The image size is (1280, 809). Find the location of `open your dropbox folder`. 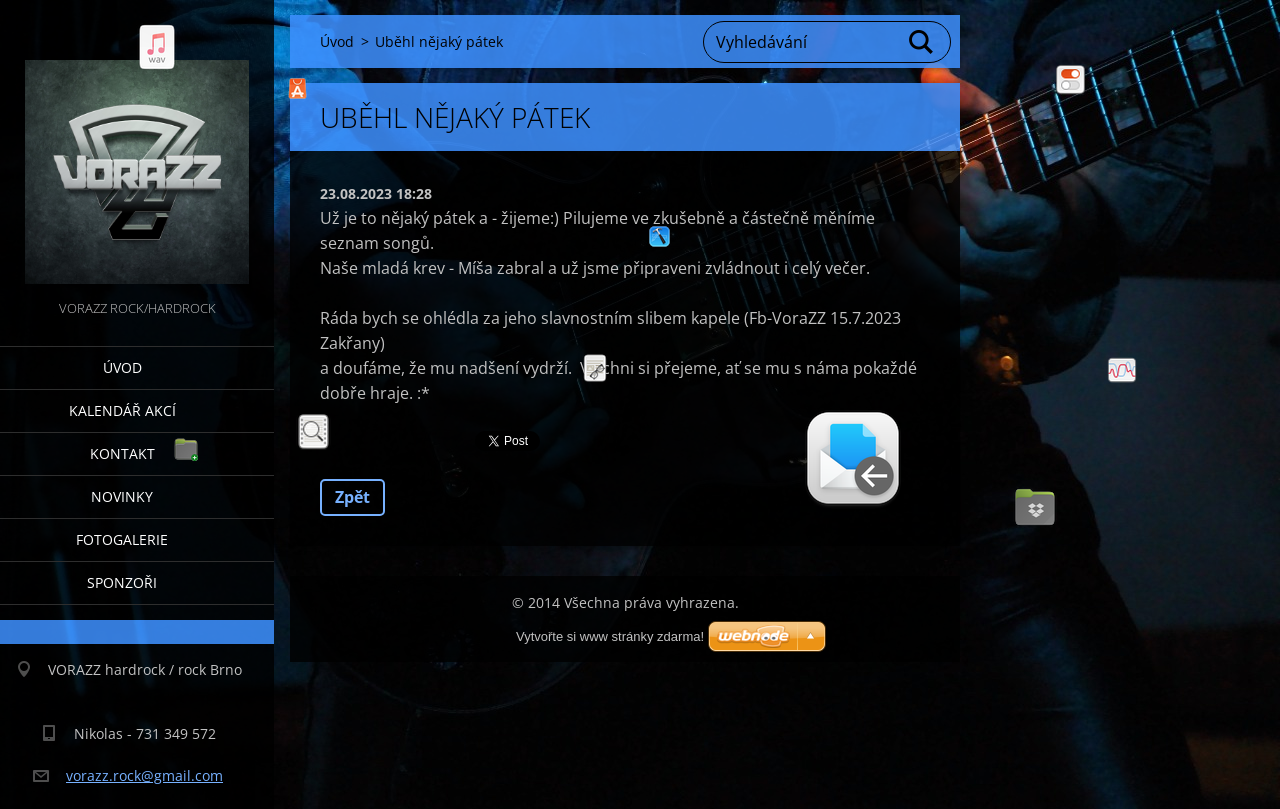

open your dropbox folder is located at coordinates (1035, 507).